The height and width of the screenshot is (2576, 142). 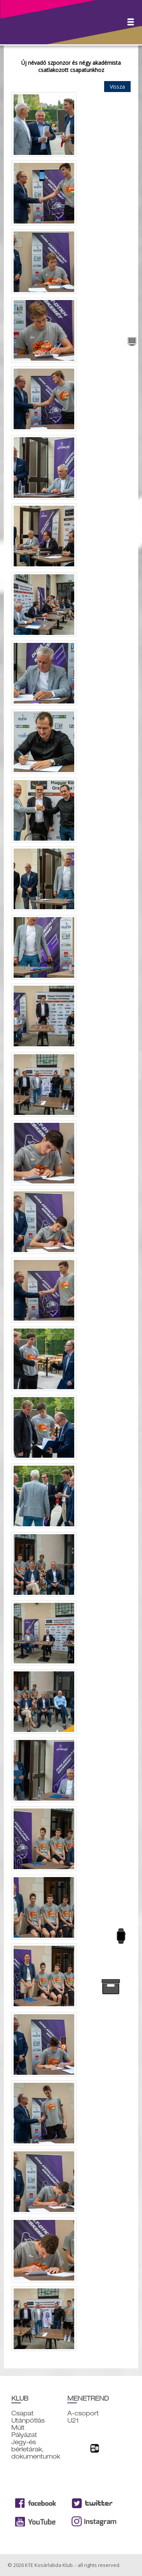 I want to click on view archived emails, so click(x=111, y=1986).